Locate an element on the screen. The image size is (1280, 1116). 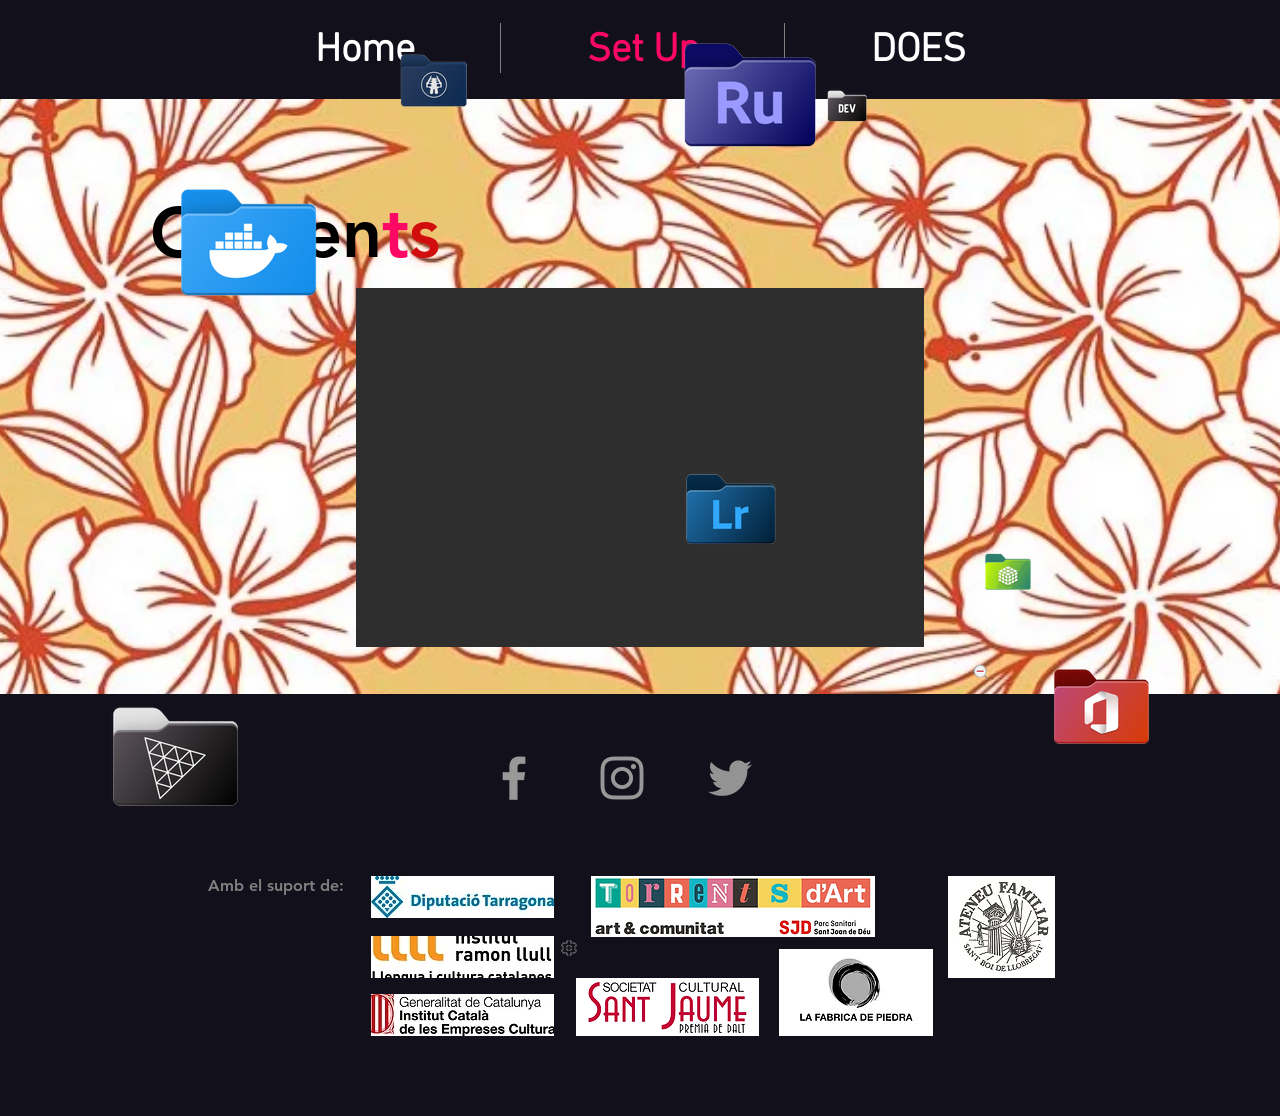
zoom out to see more content is located at coordinates (981, 672).